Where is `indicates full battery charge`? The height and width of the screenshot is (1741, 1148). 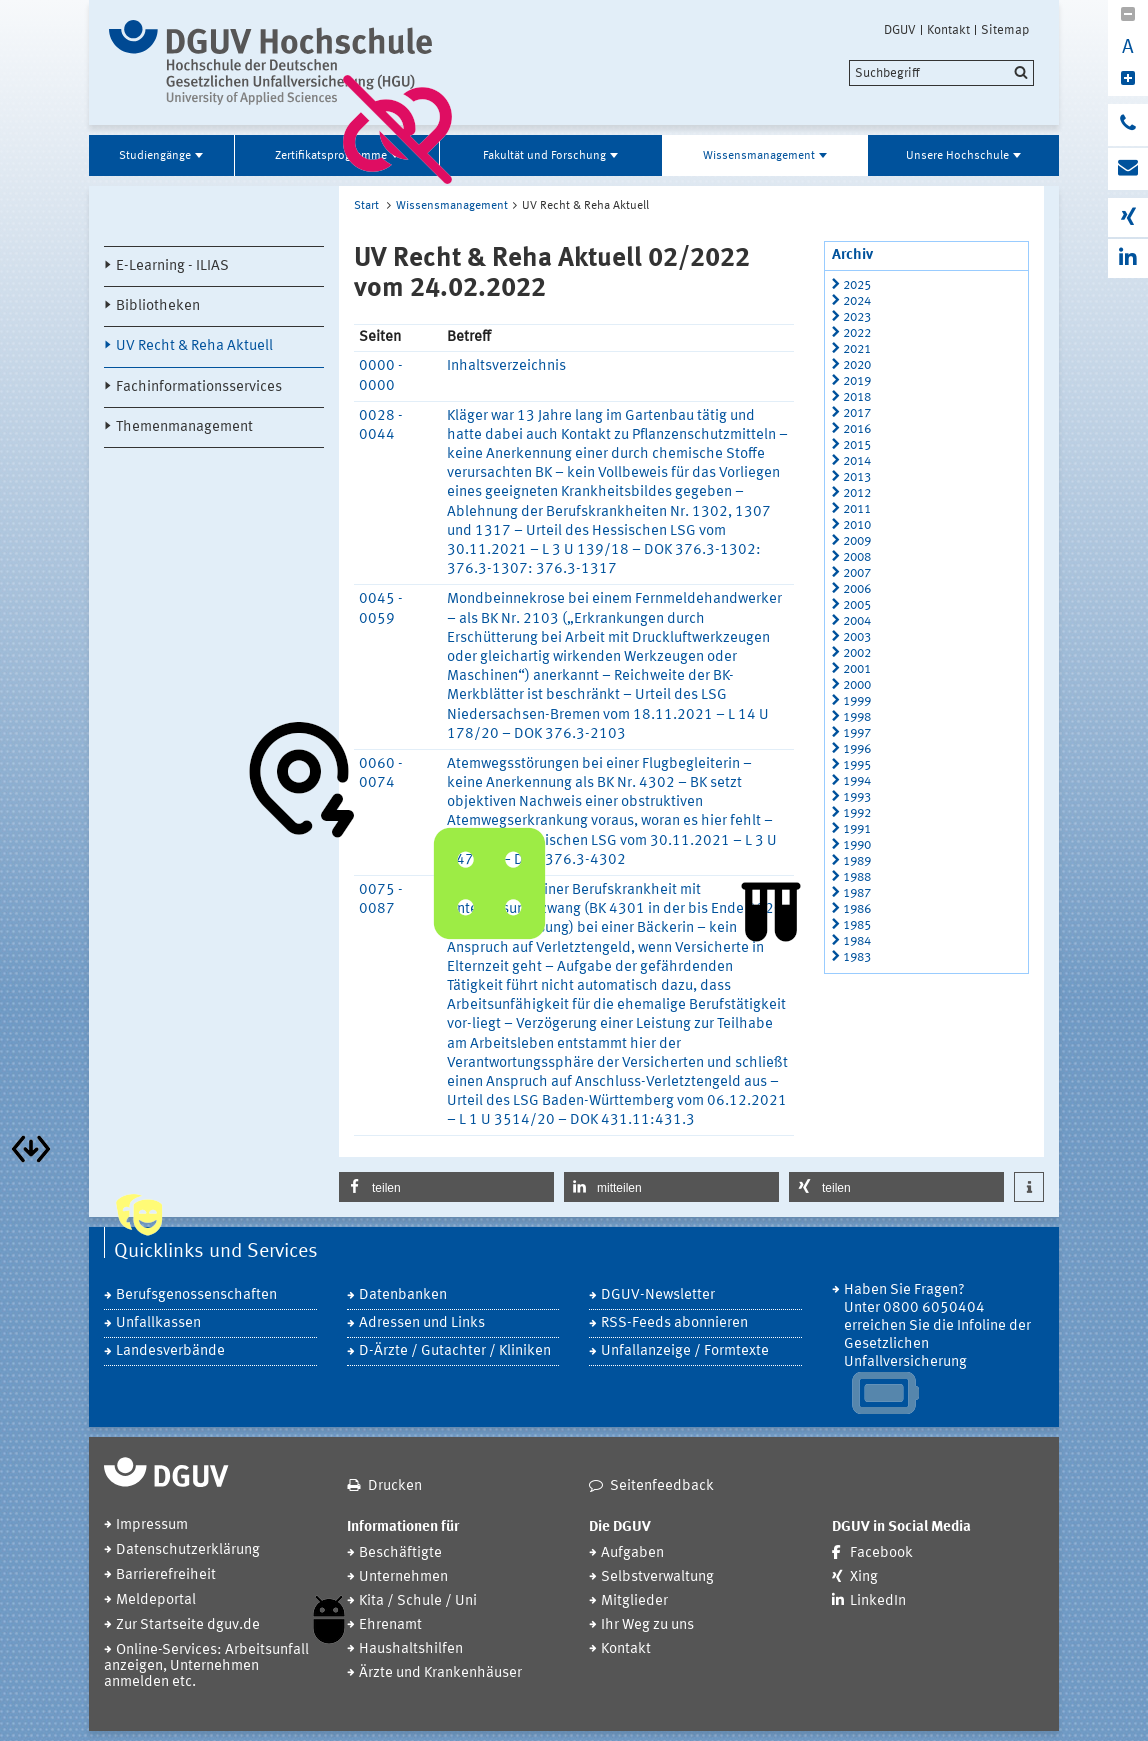 indicates full battery charge is located at coordinates (884, 1393).